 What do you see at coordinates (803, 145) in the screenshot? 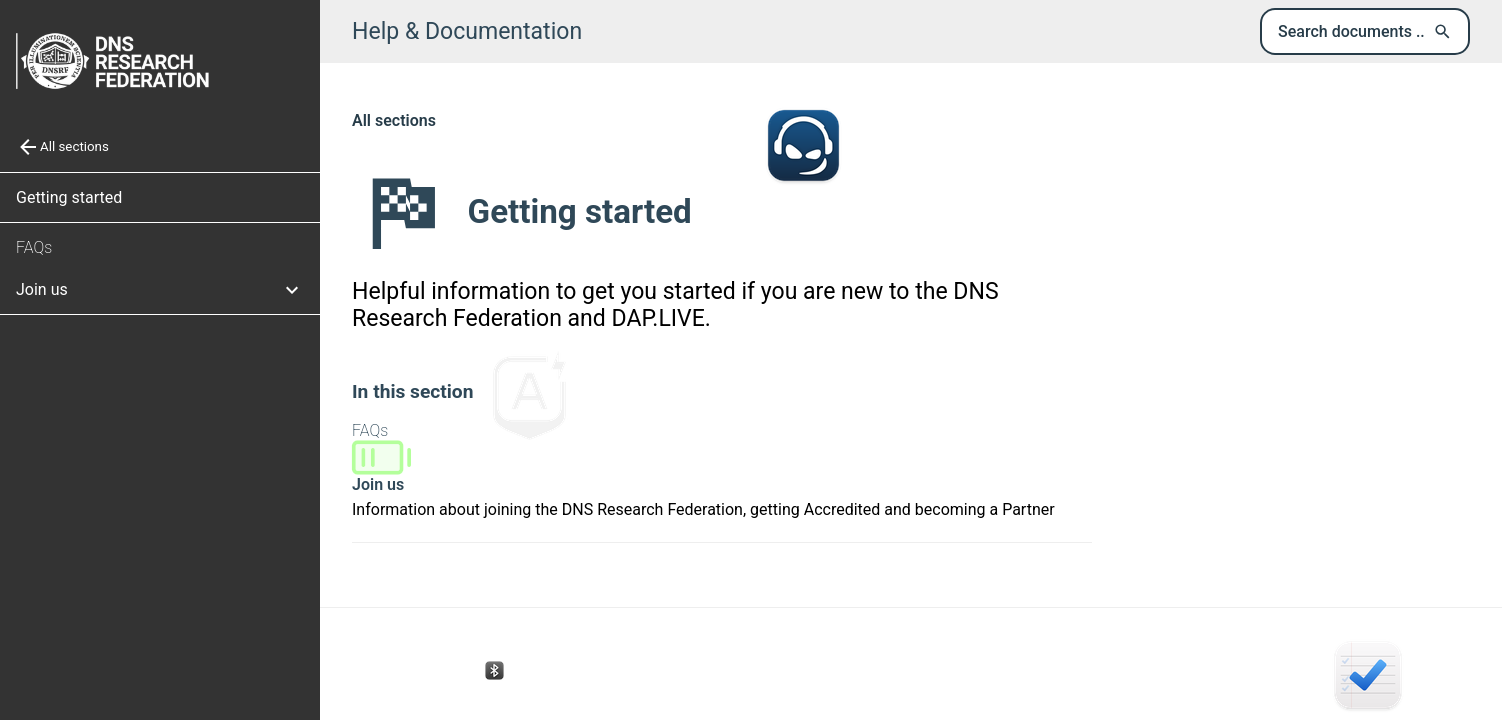
I see `open TeamSpeak voice chat app` at bounding box center [803, 145].